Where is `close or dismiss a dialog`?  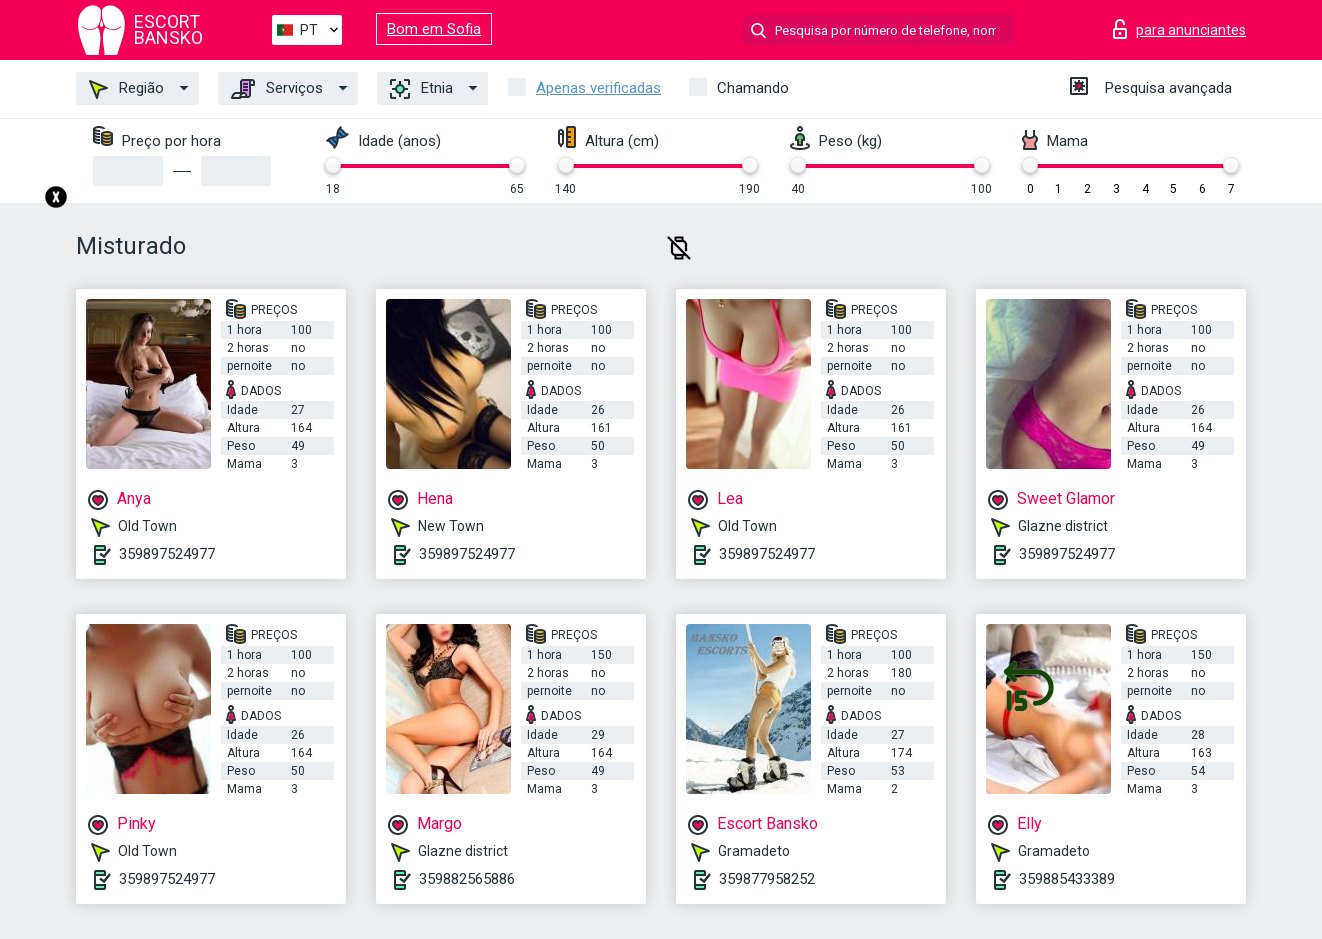
close or dismiss a dialog is located at coordinates (56, 197).